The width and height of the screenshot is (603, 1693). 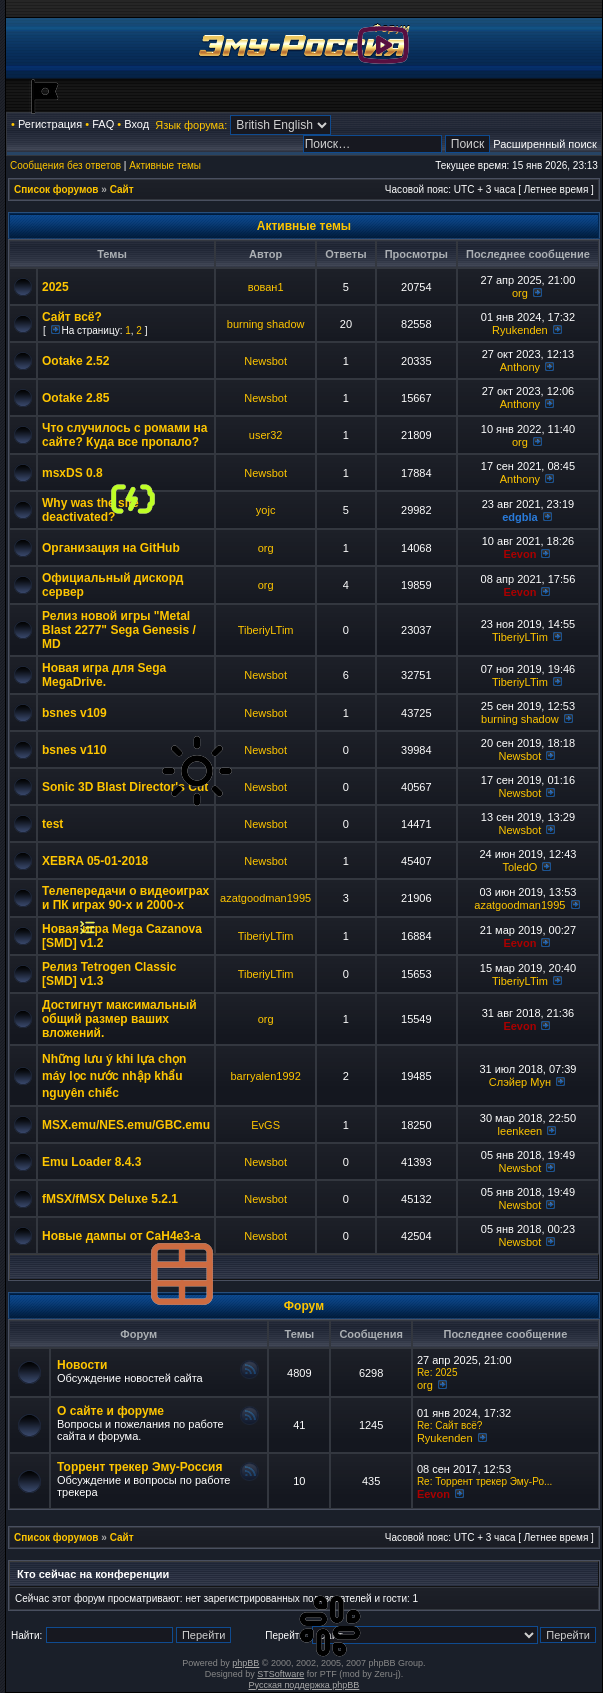 I want to click on open youtube app, so click(x=383, y=45).